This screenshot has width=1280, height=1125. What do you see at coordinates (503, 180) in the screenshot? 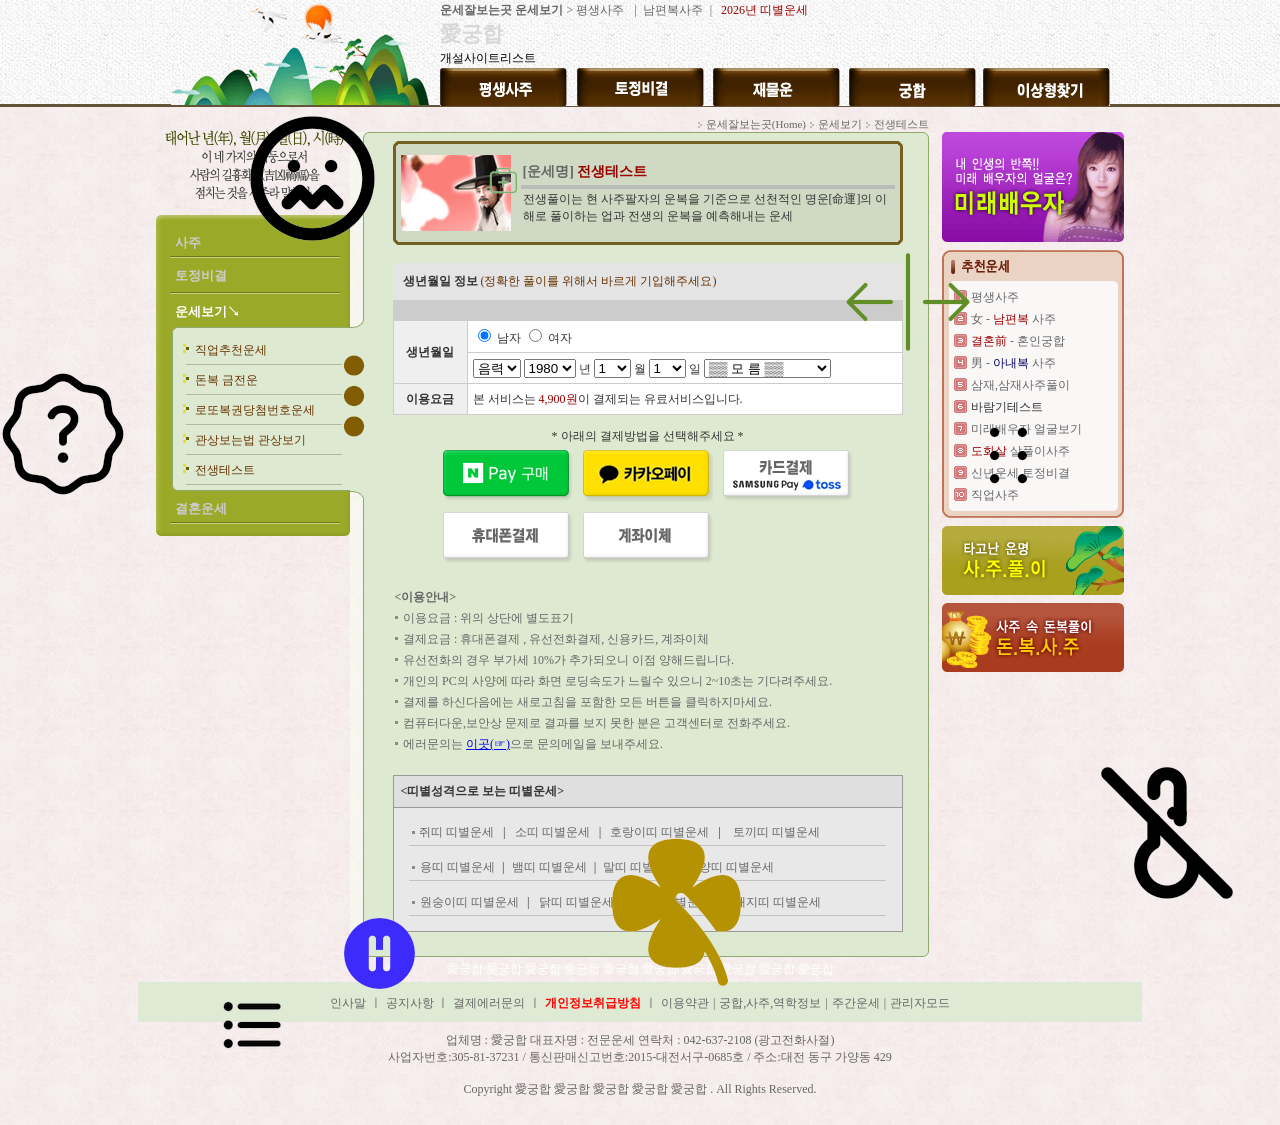
I see `access health or medical features` at bounding box center [503, 180].